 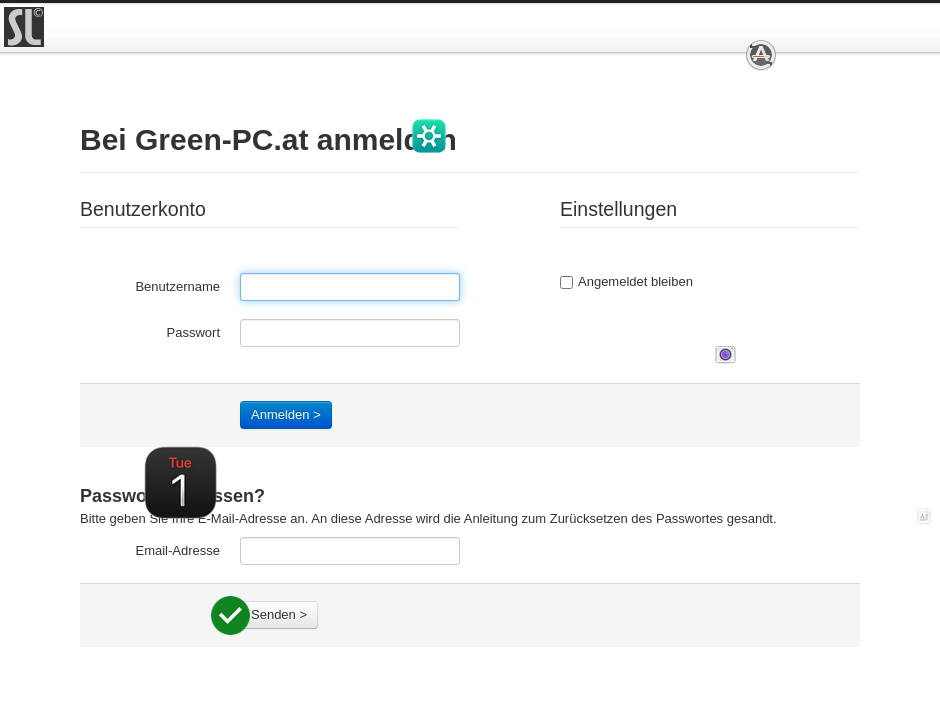 I want to click on a rich text or formatted document file, so click(x=924, y=516).